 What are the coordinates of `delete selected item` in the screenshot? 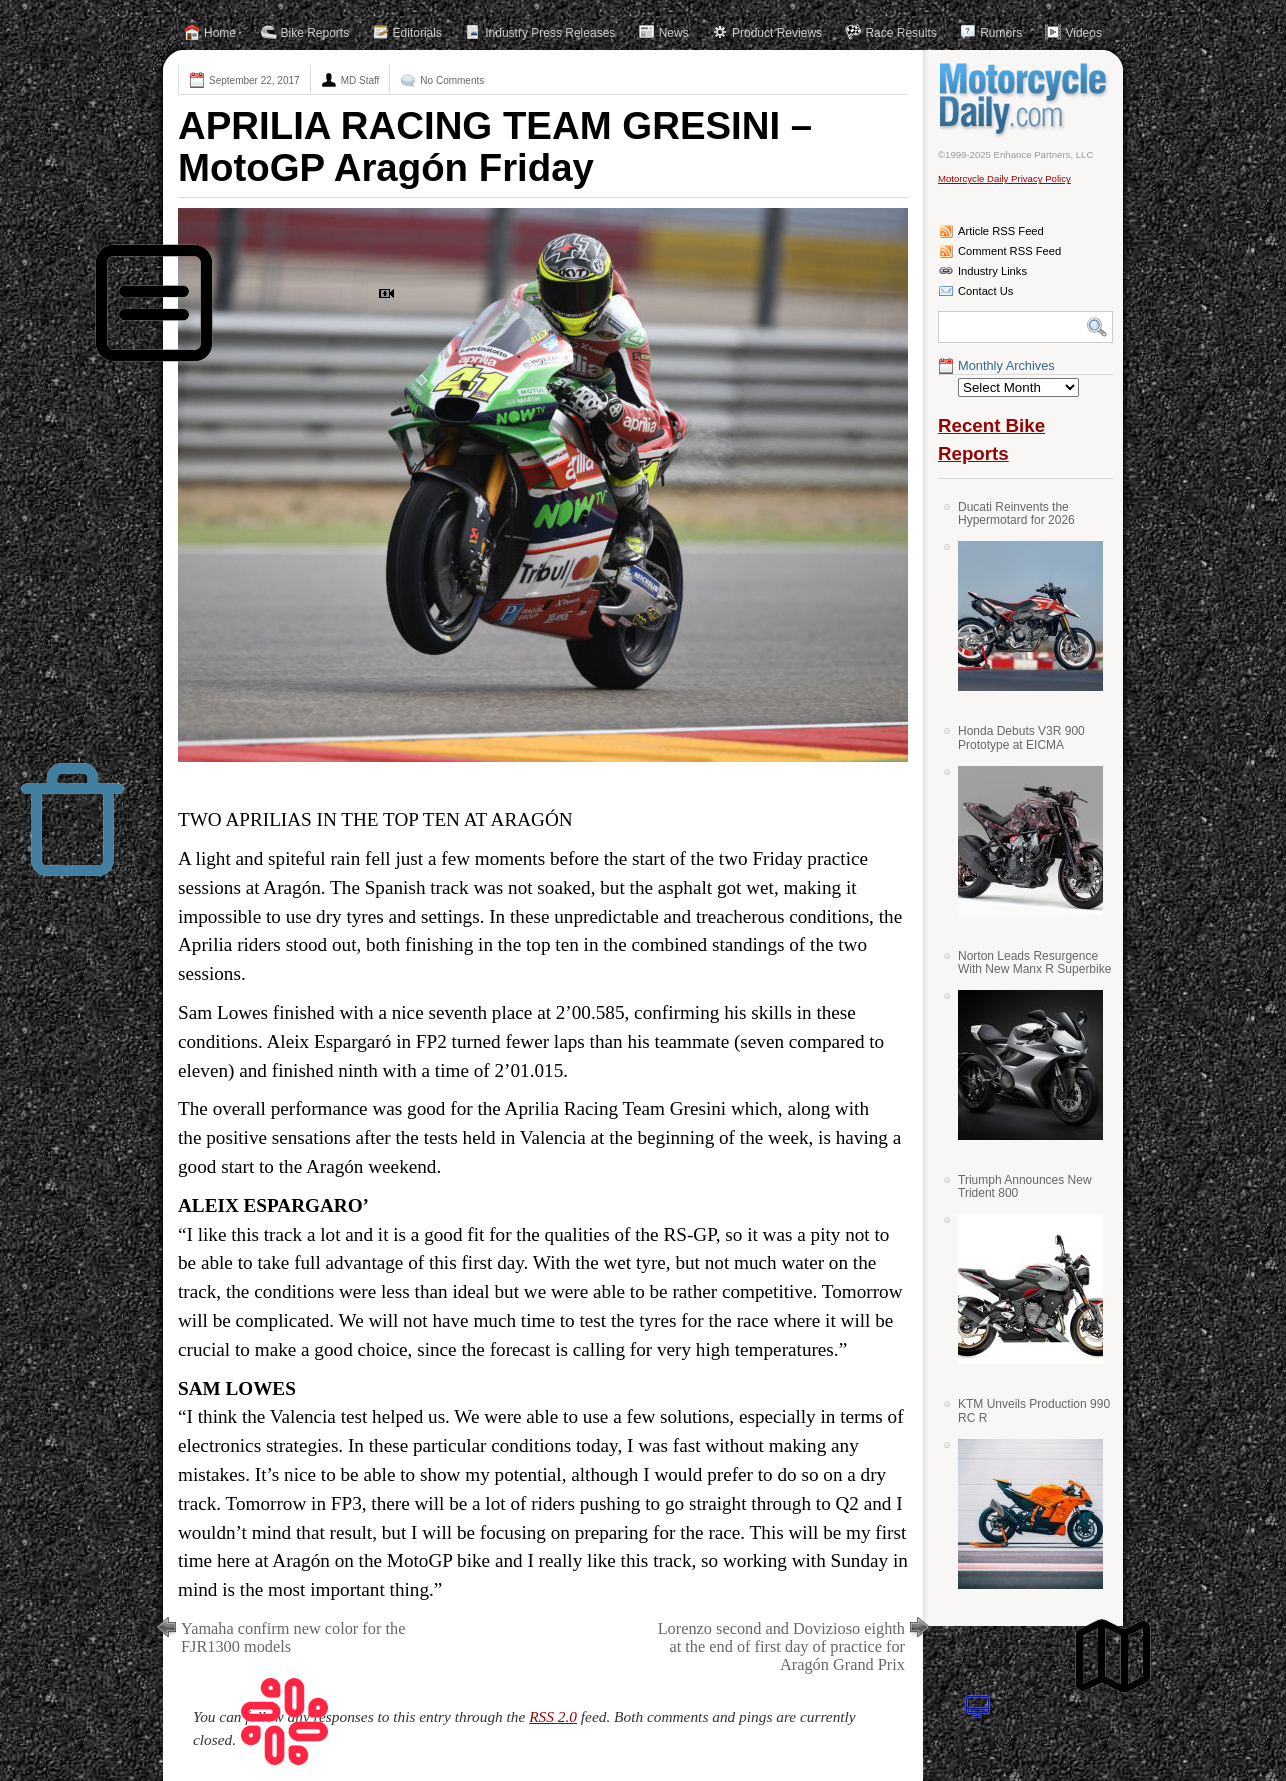 It's located at (72, 819).